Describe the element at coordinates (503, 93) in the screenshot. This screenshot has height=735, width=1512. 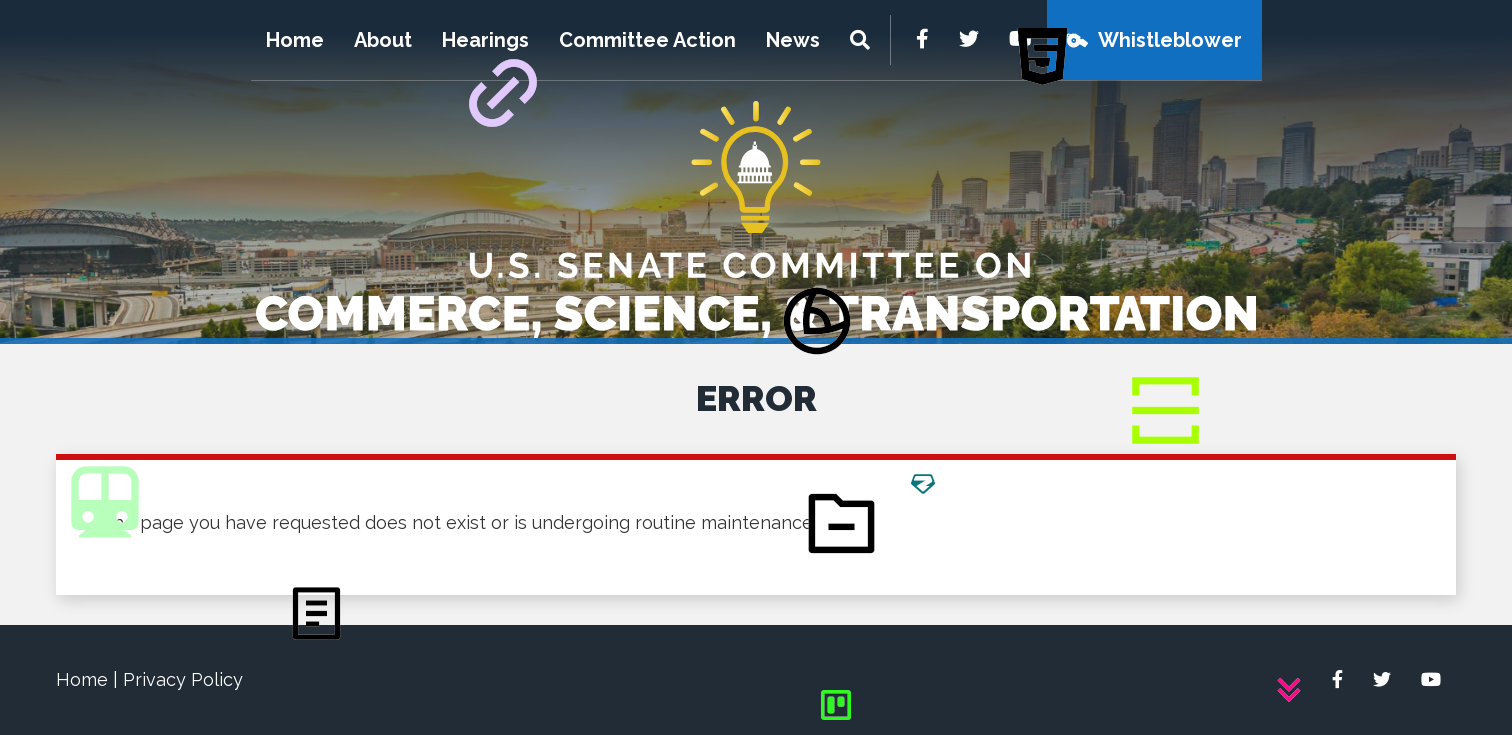
I see `insert or add a hyperlink` at that location.